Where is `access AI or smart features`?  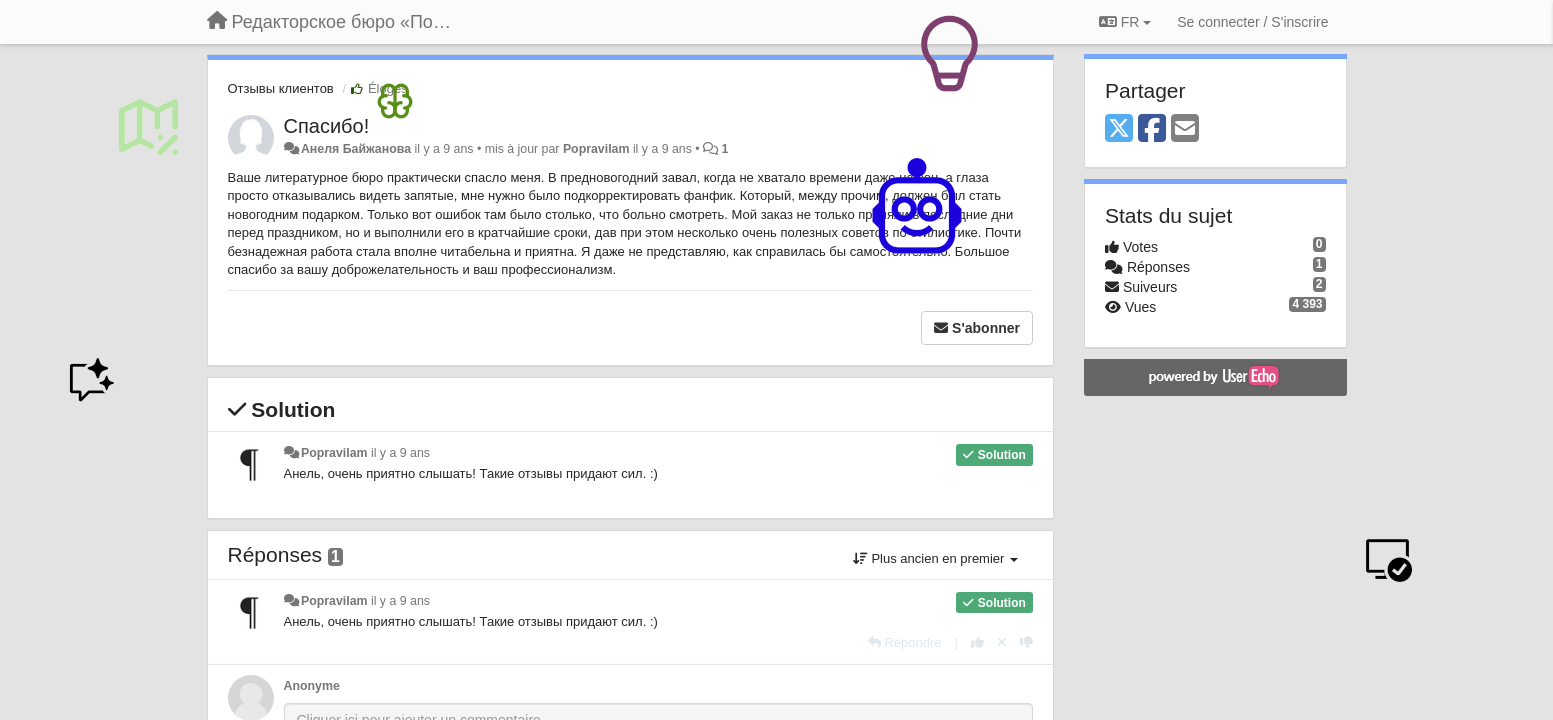
access AI or smart features is located at coordinates (395, 101).